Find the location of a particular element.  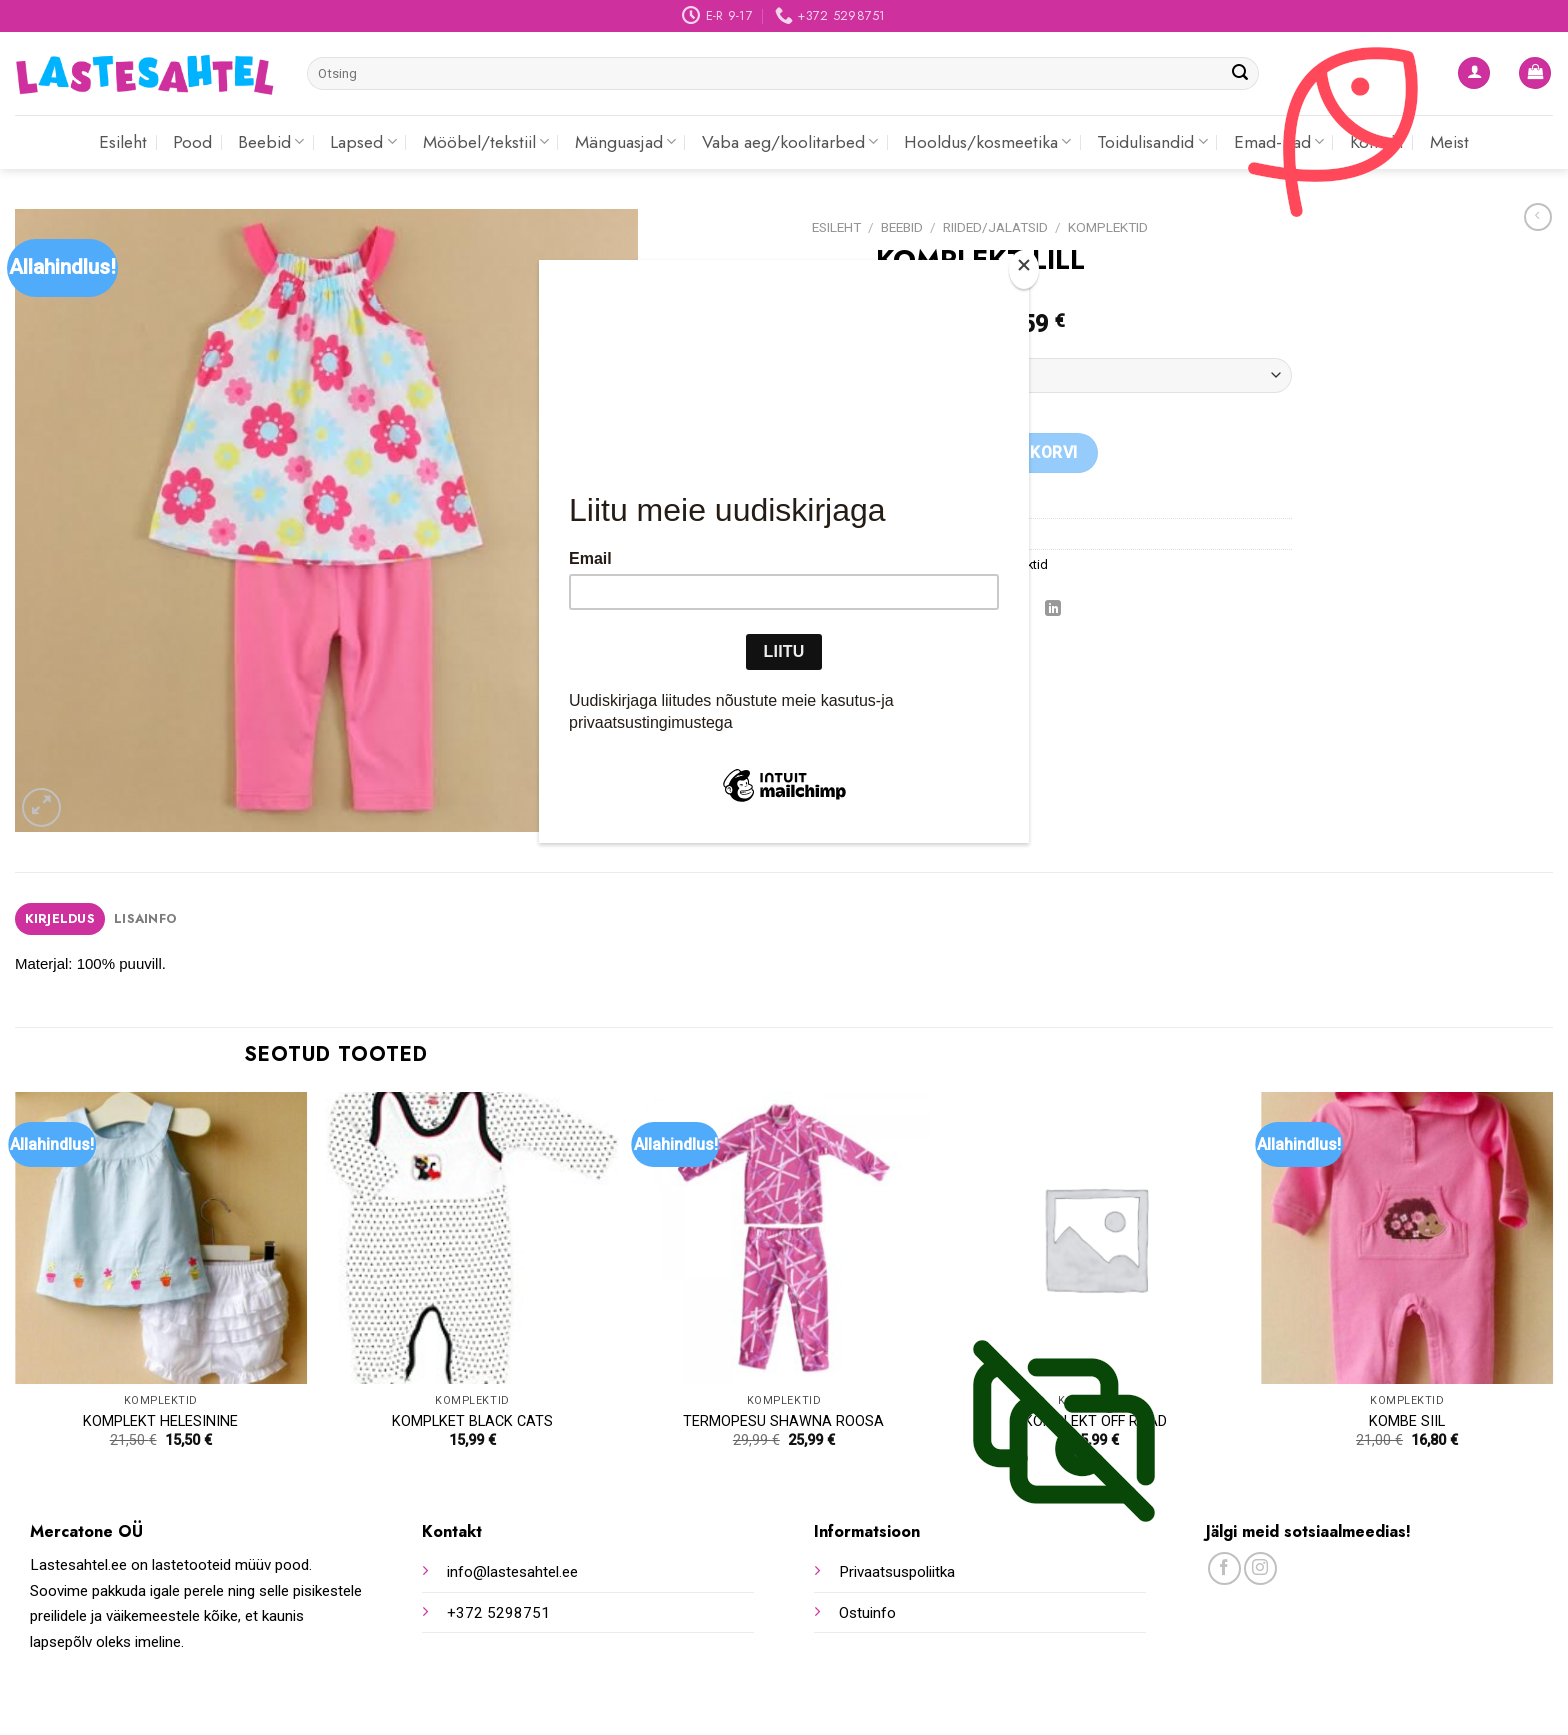

access fishing or marine-related features is located at coordinates (1339, 126).